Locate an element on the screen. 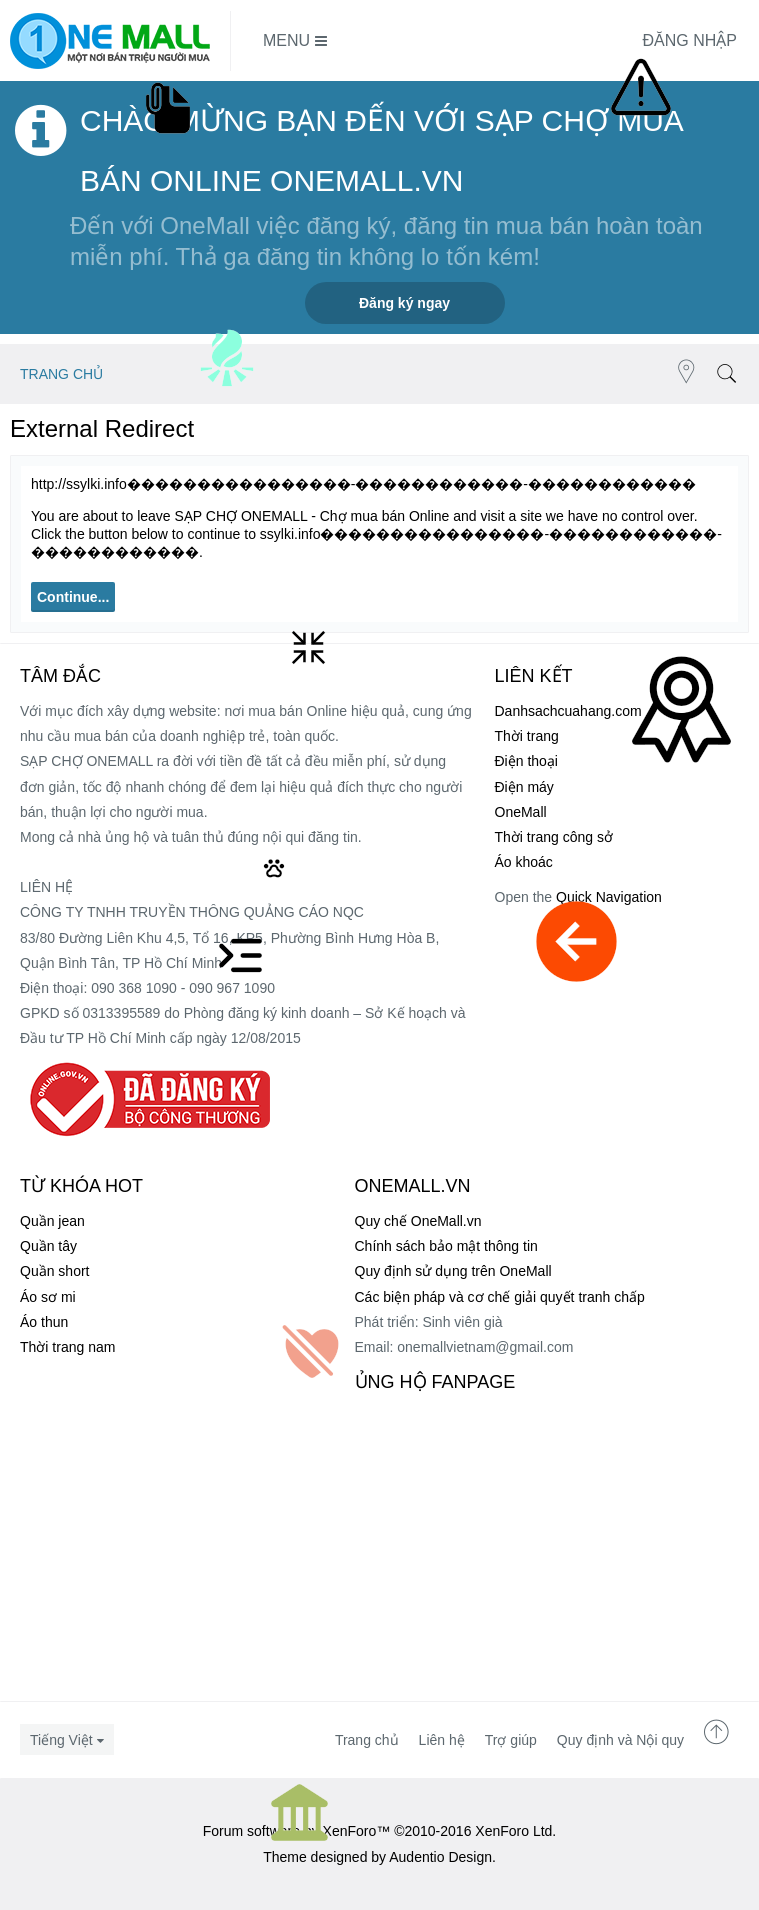 The width and height of the screenshot is (759, 1910). exit fullscreen mode is located at coordinates (308, 647).